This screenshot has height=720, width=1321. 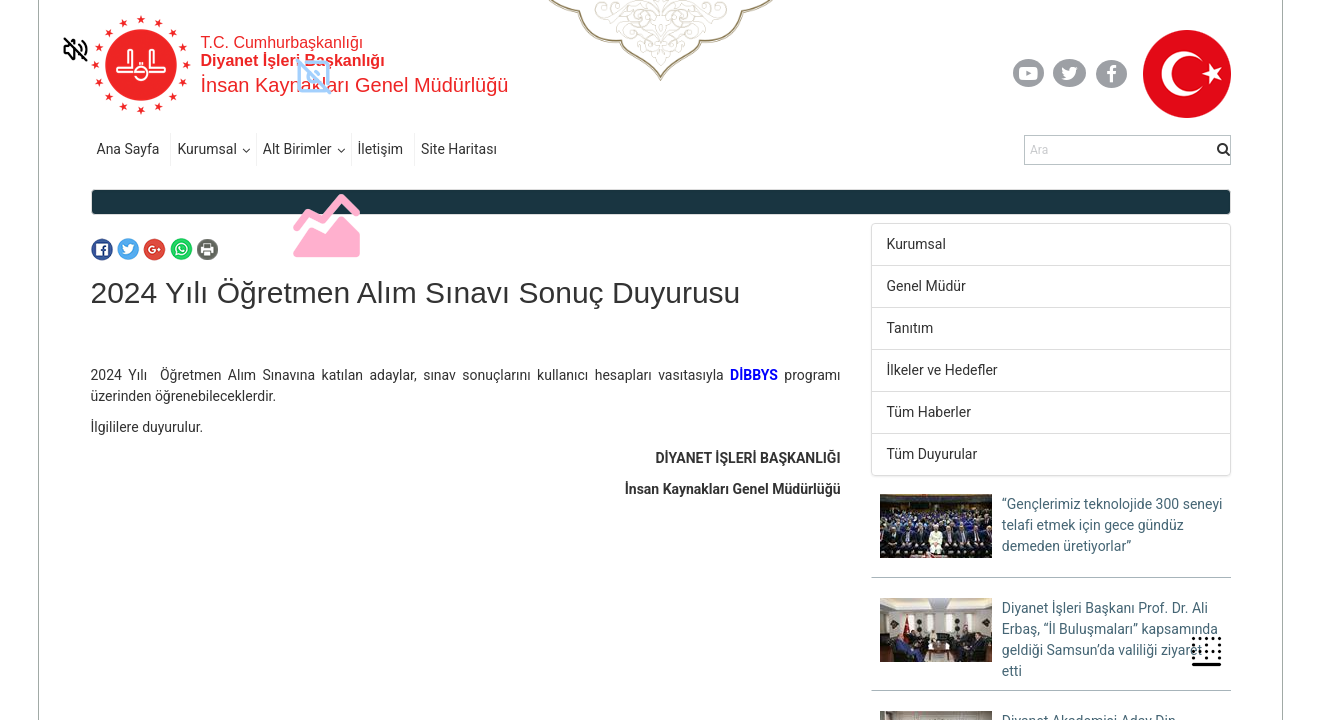 What do you see at coordinates (75, 49) in the screenshot?
I see `mute audio` at bounding box center [75, 49].